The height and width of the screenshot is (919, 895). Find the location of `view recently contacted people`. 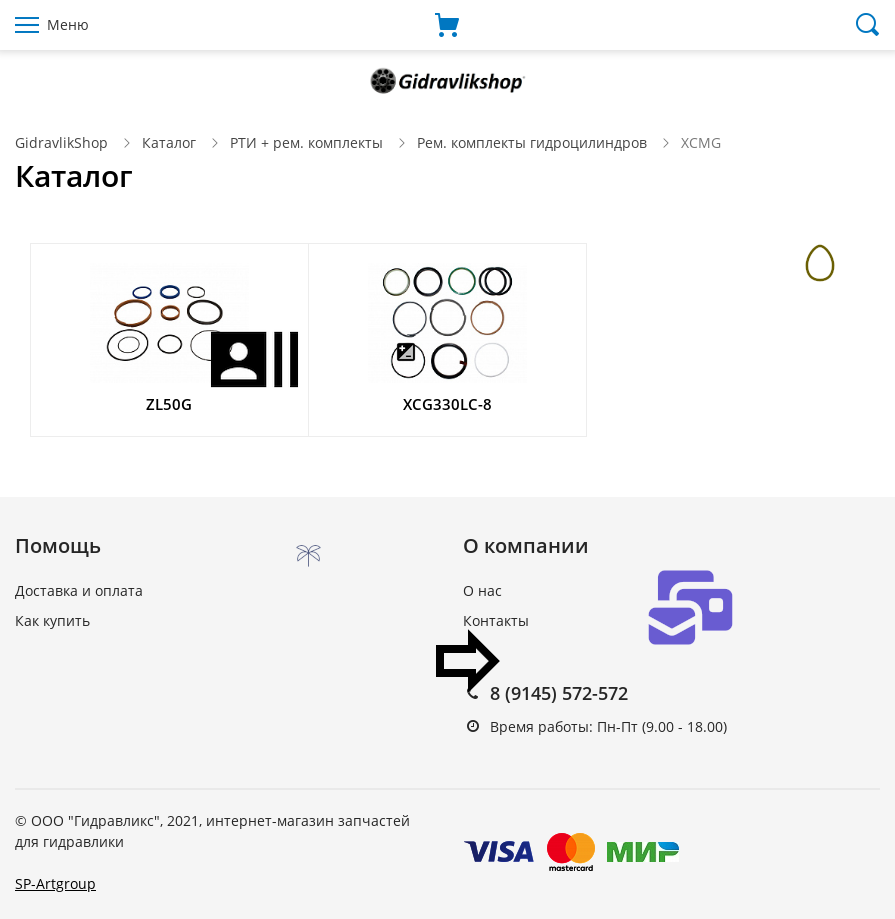

view recently contacted people is located at coordinates (254, 359).